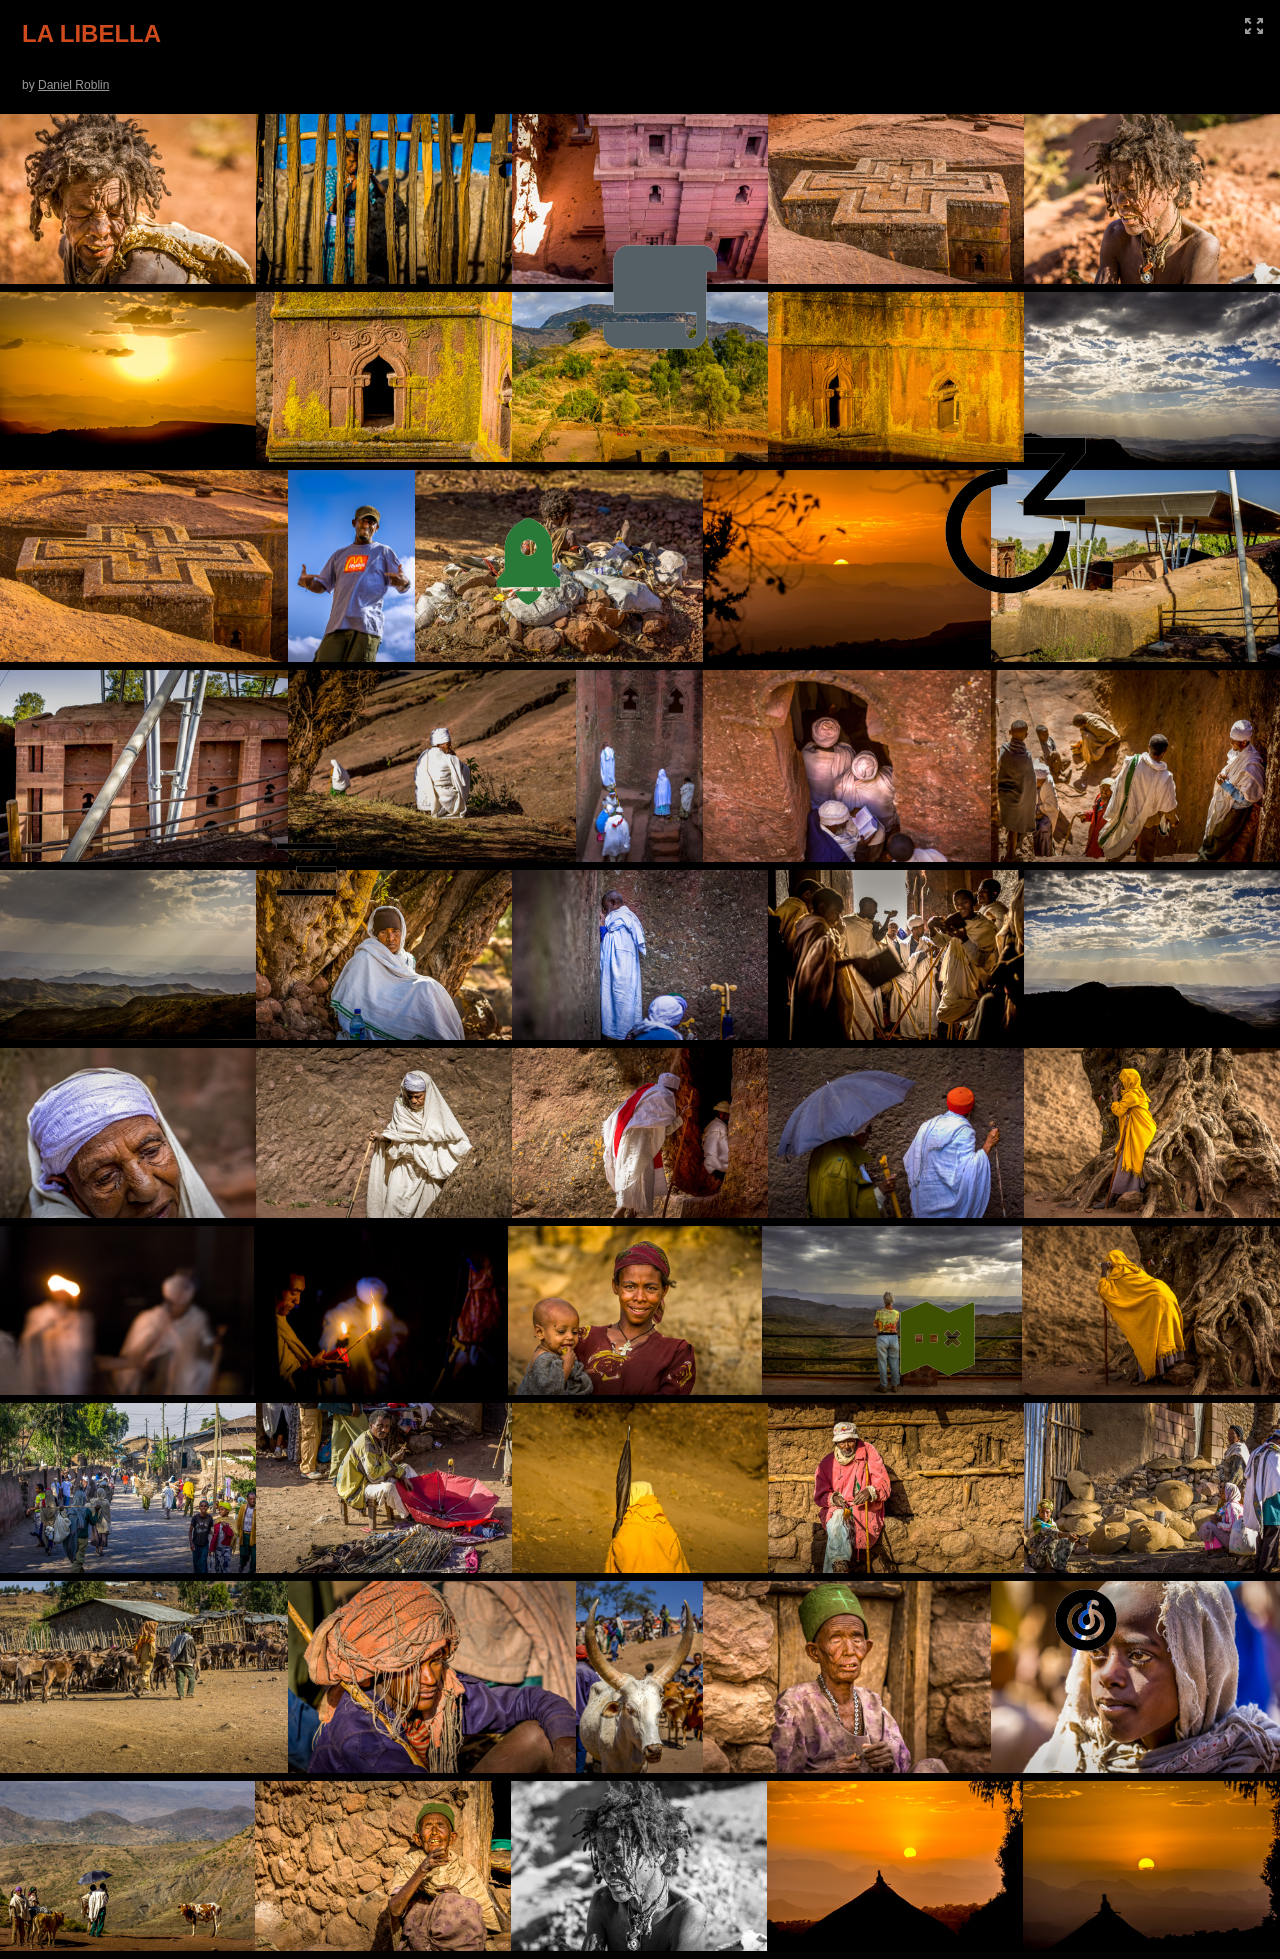 The height and width of the screenshot is (1959, 1280). Describe the element at coordinates (306, 869) in the screenshot. I see `open navigation menu` at that location.